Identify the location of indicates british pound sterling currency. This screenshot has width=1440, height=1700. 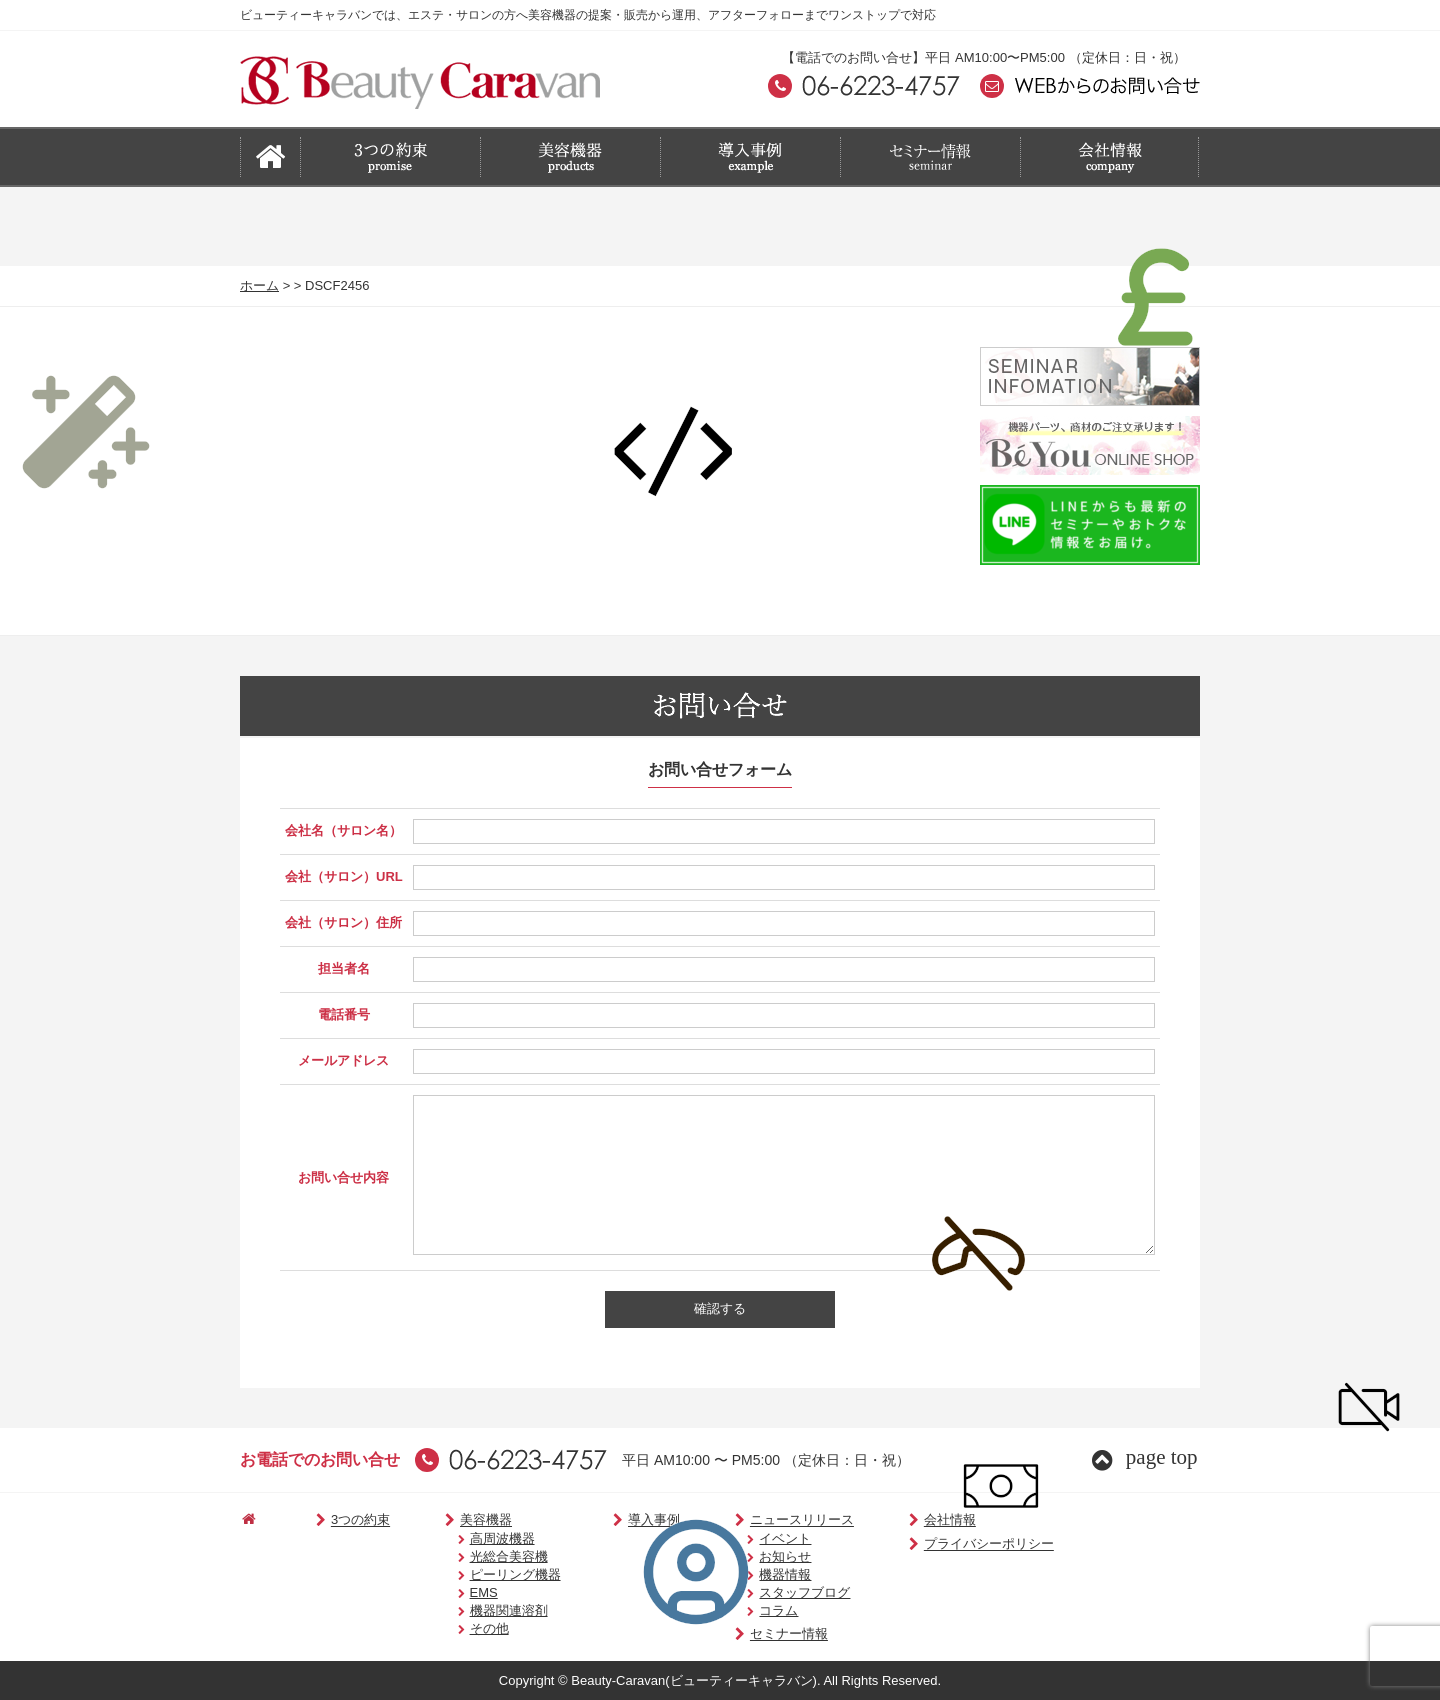
(1157, 296).